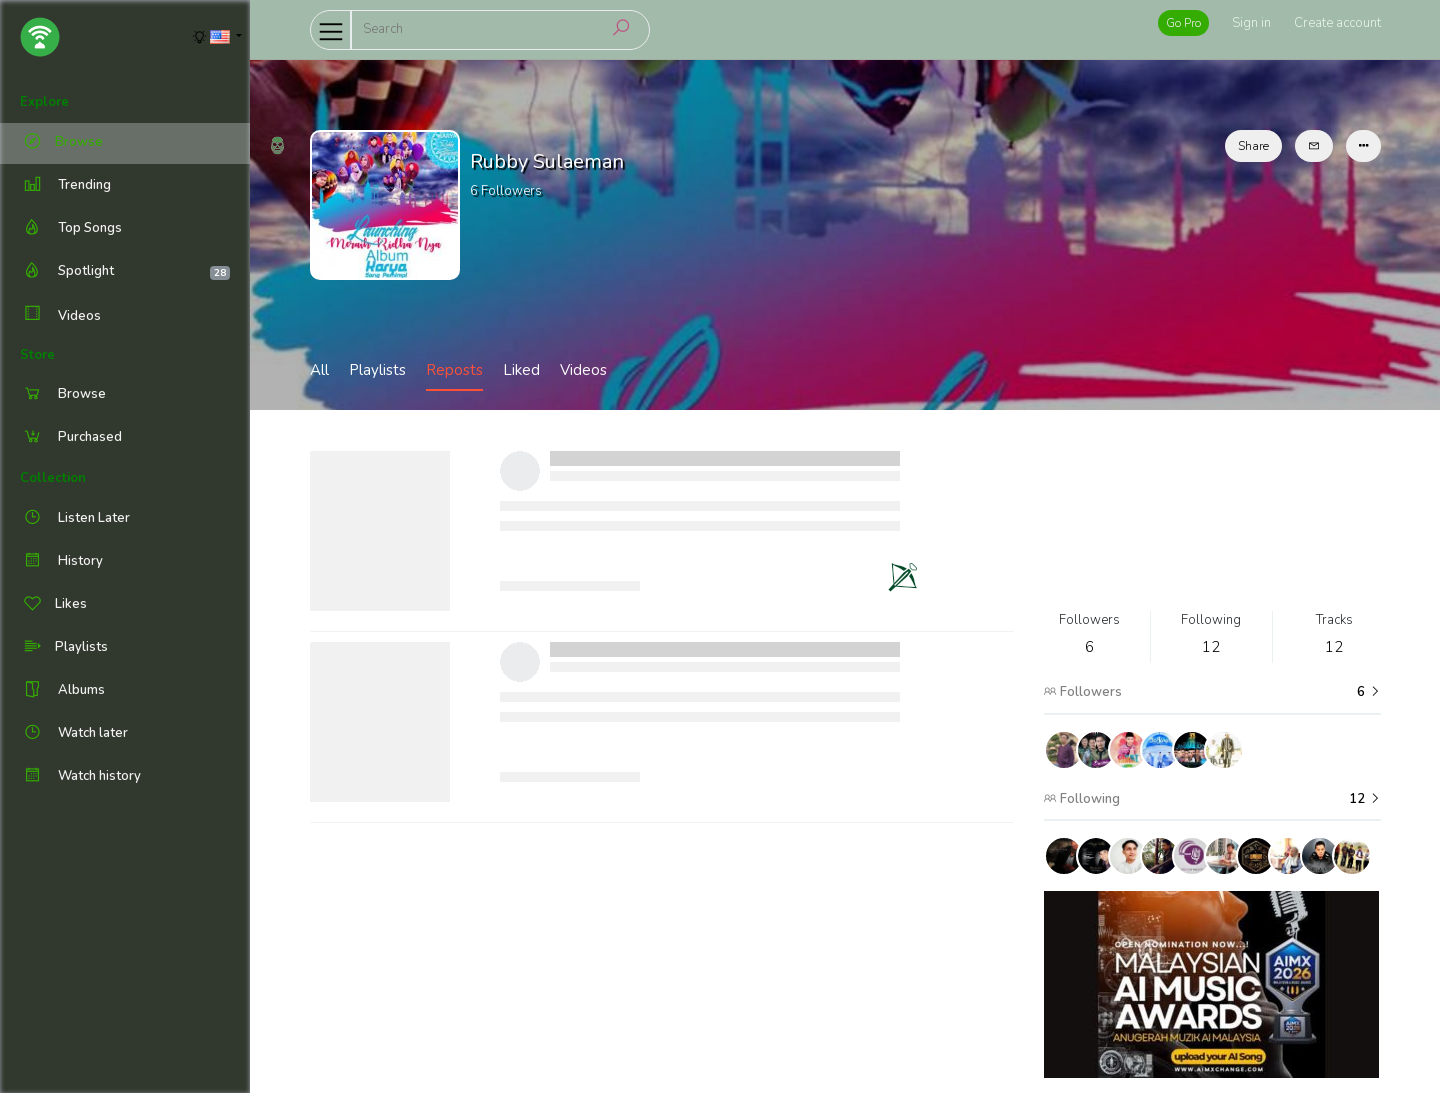  Describe the element at coordinates (277, 145) in the screenshot. I see `select a wrestler character or avatar` at that location.